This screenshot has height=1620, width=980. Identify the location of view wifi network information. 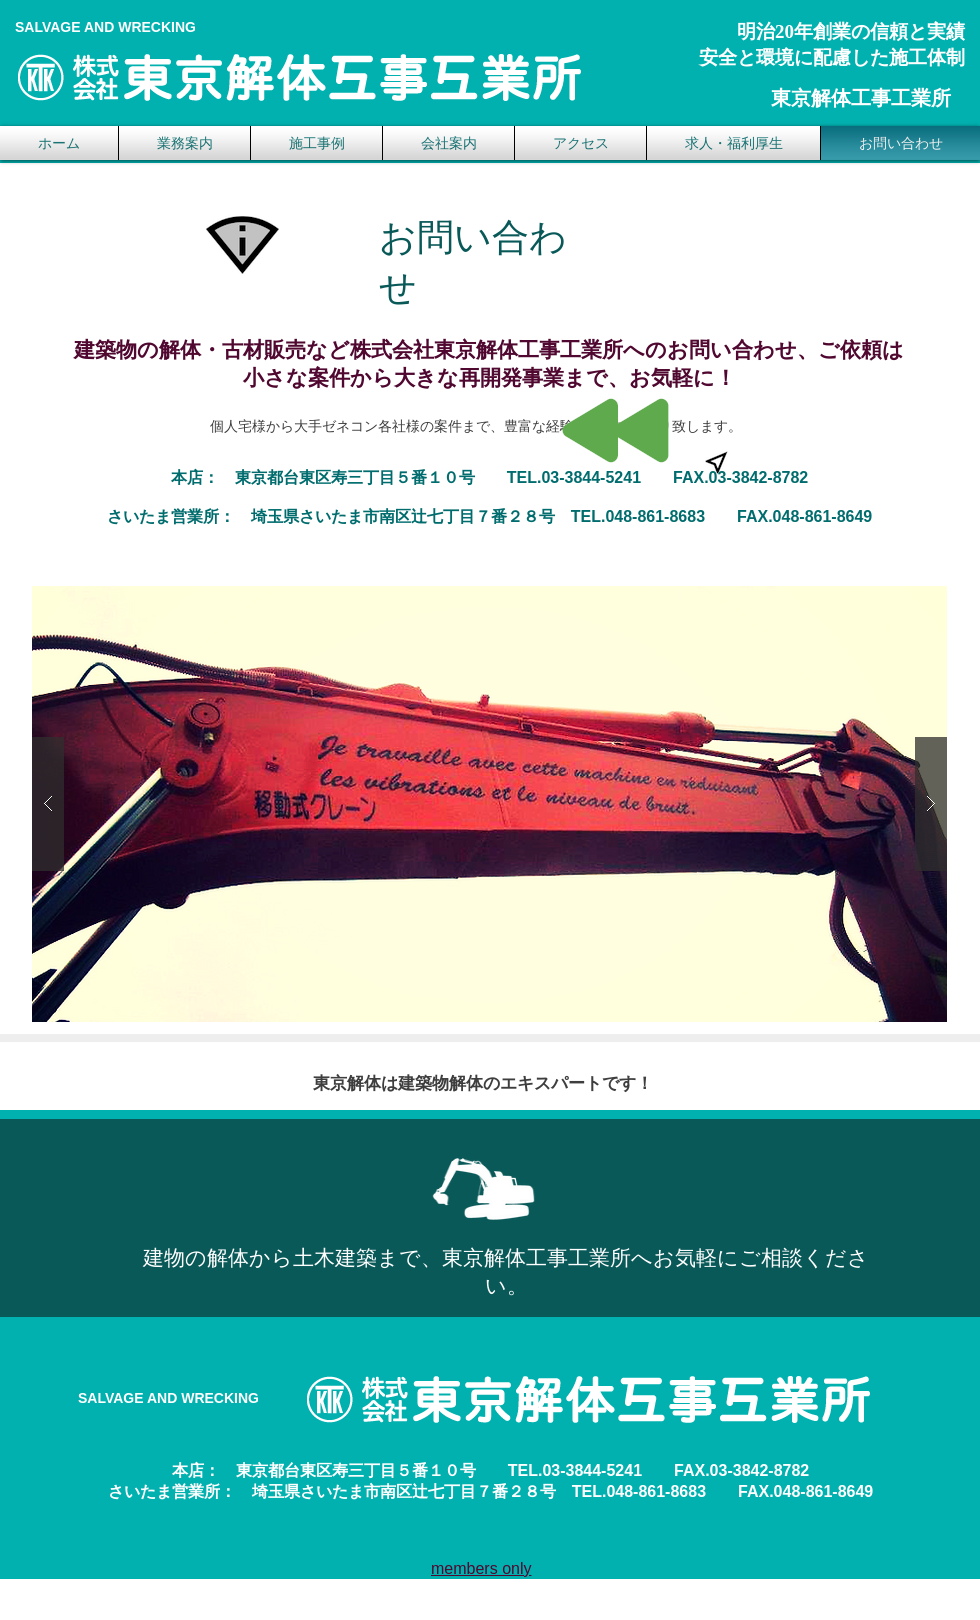
(242, 243).